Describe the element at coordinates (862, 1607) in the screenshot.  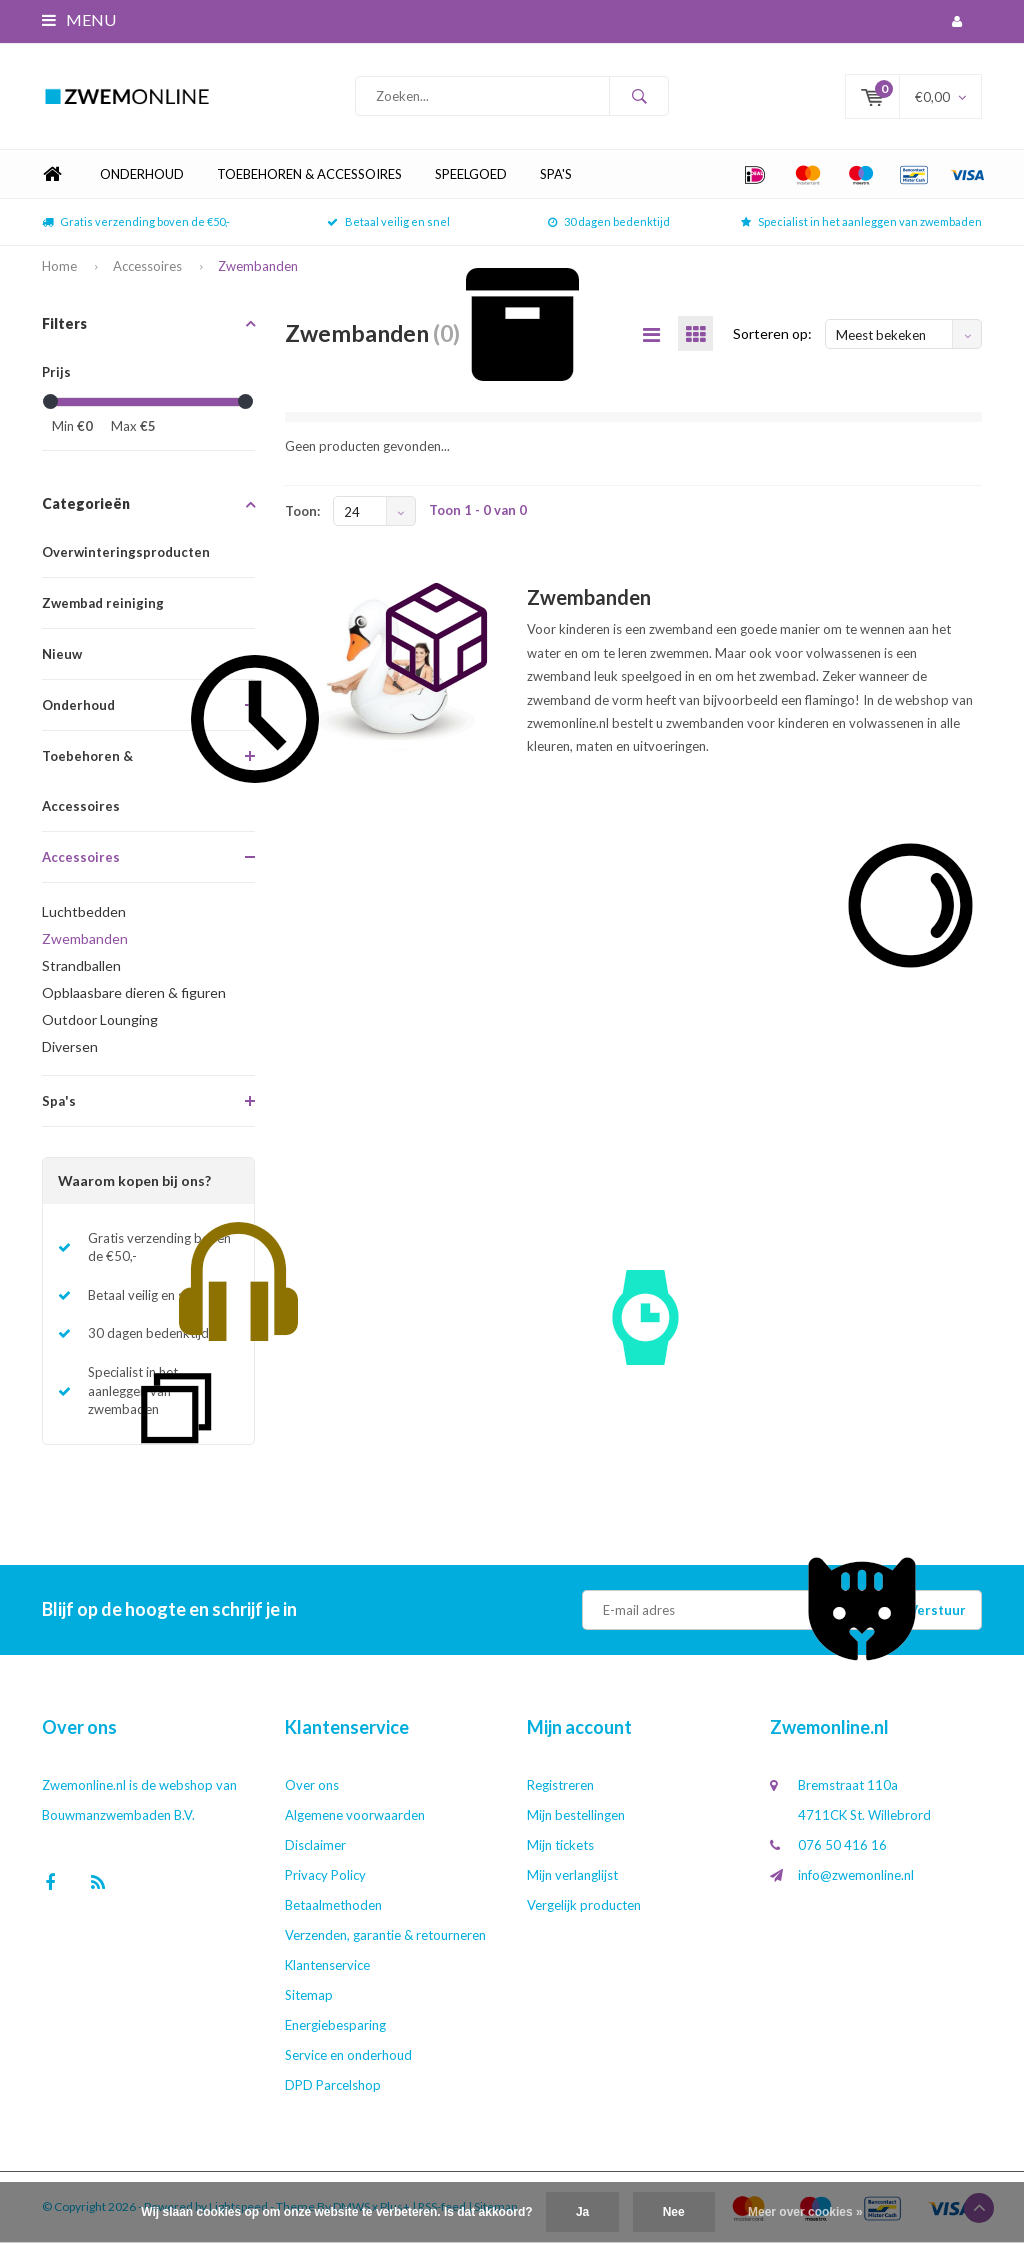
I see `access pet-related features or settings` at that location.